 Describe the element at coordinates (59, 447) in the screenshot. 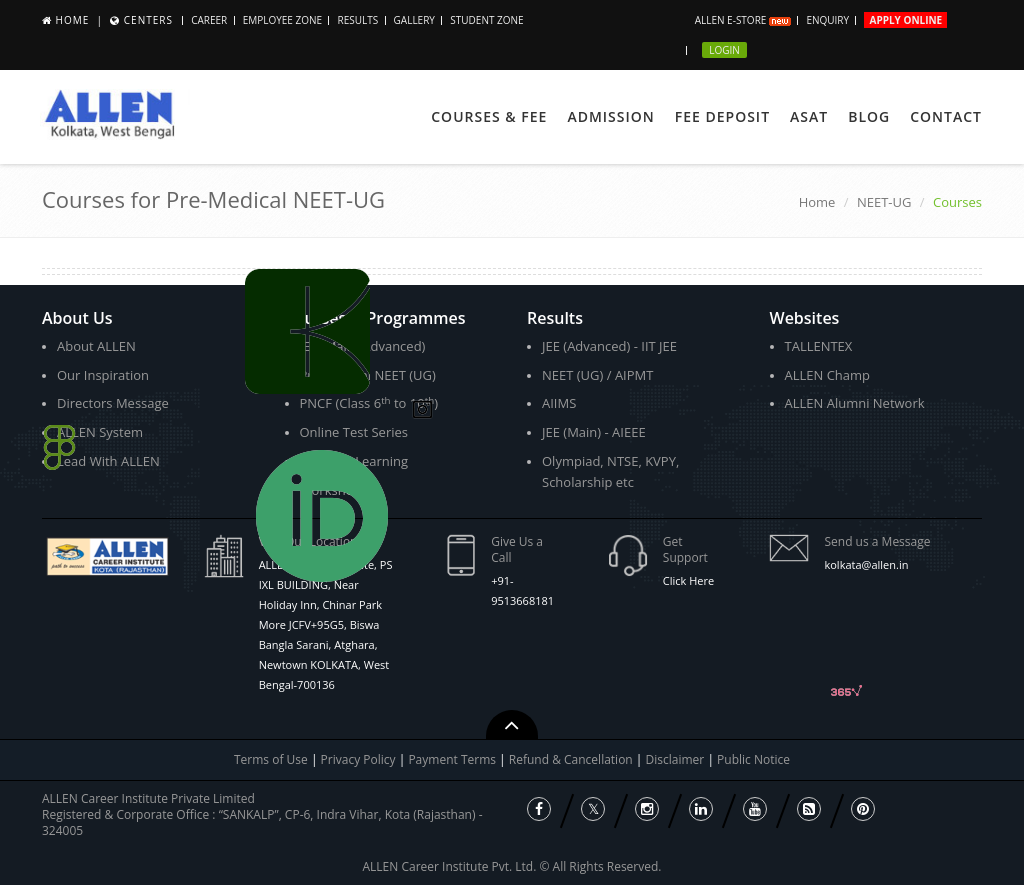

I see `open Figma design file` at that location.